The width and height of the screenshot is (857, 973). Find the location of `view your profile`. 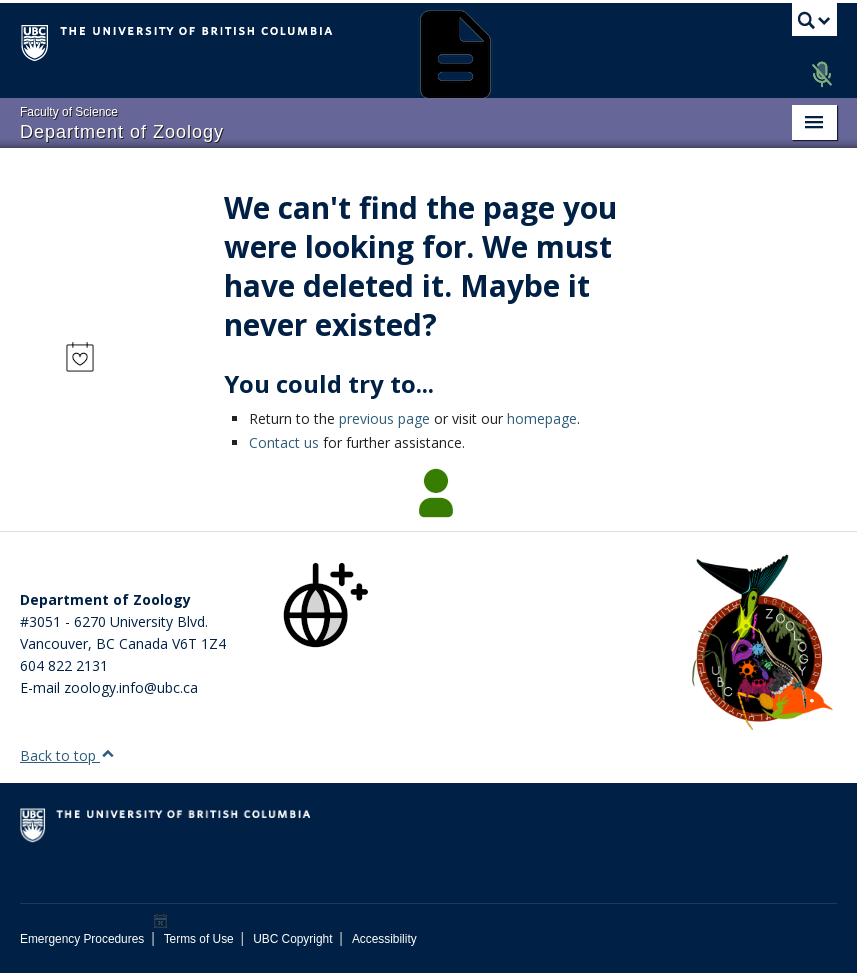

view your profile is located at coordinates (436, 493).